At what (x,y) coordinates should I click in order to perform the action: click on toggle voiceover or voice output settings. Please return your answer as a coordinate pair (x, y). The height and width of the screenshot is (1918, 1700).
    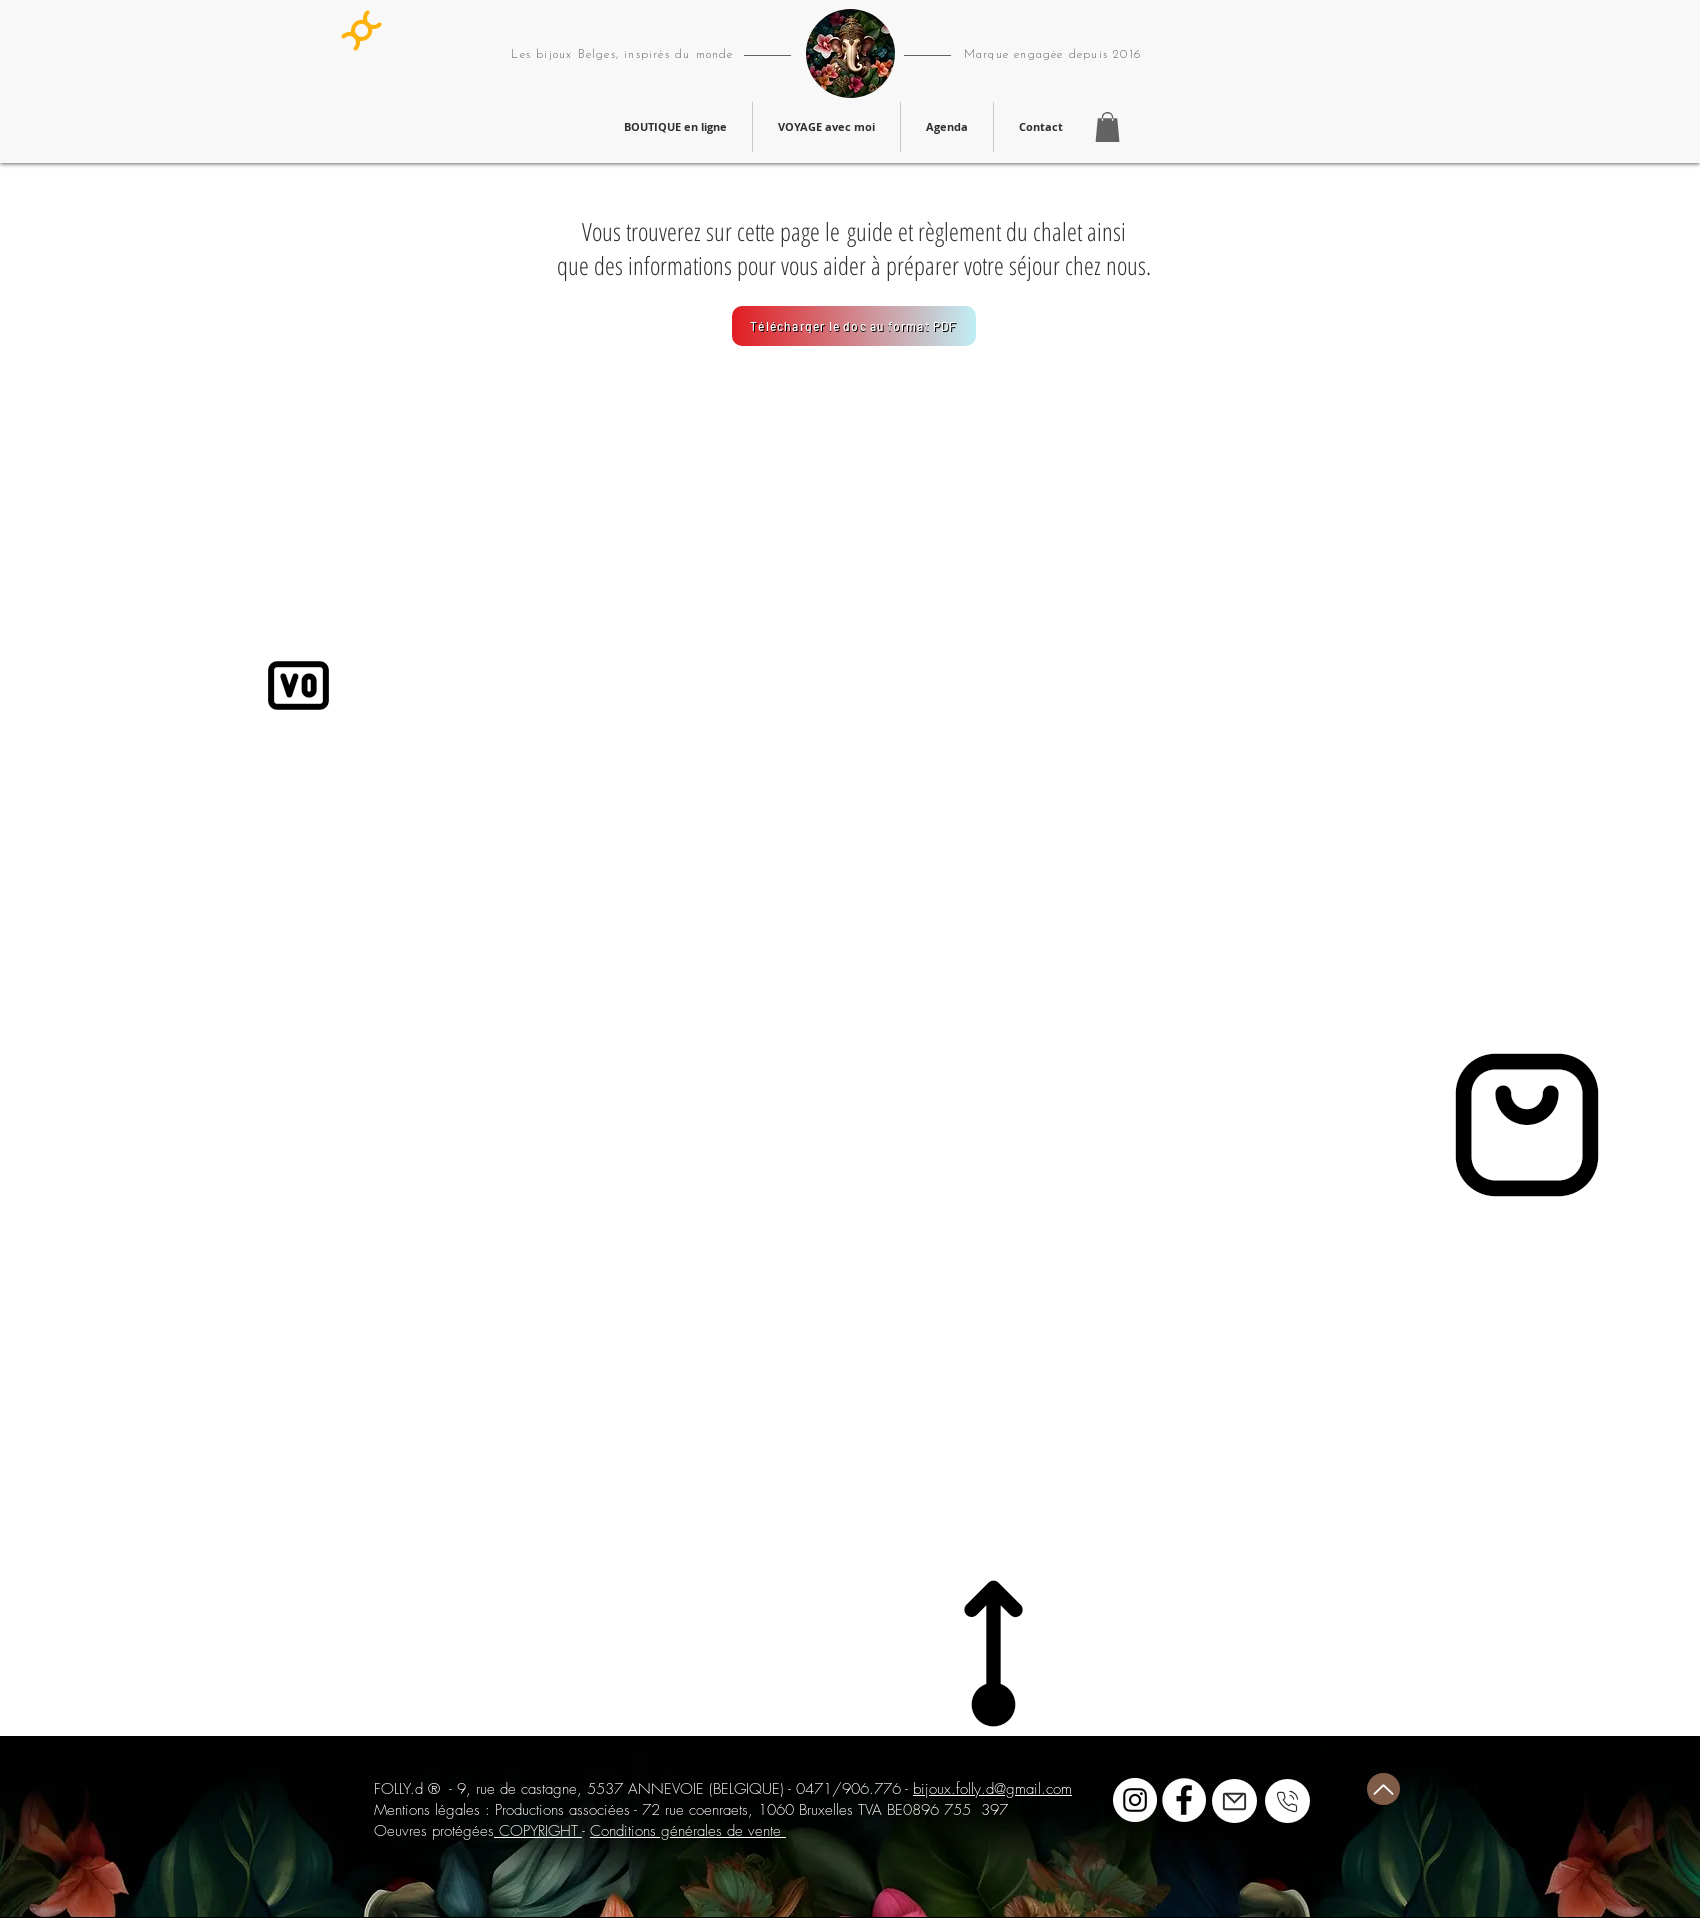
    Looking at the image, I should click on (298, 685).